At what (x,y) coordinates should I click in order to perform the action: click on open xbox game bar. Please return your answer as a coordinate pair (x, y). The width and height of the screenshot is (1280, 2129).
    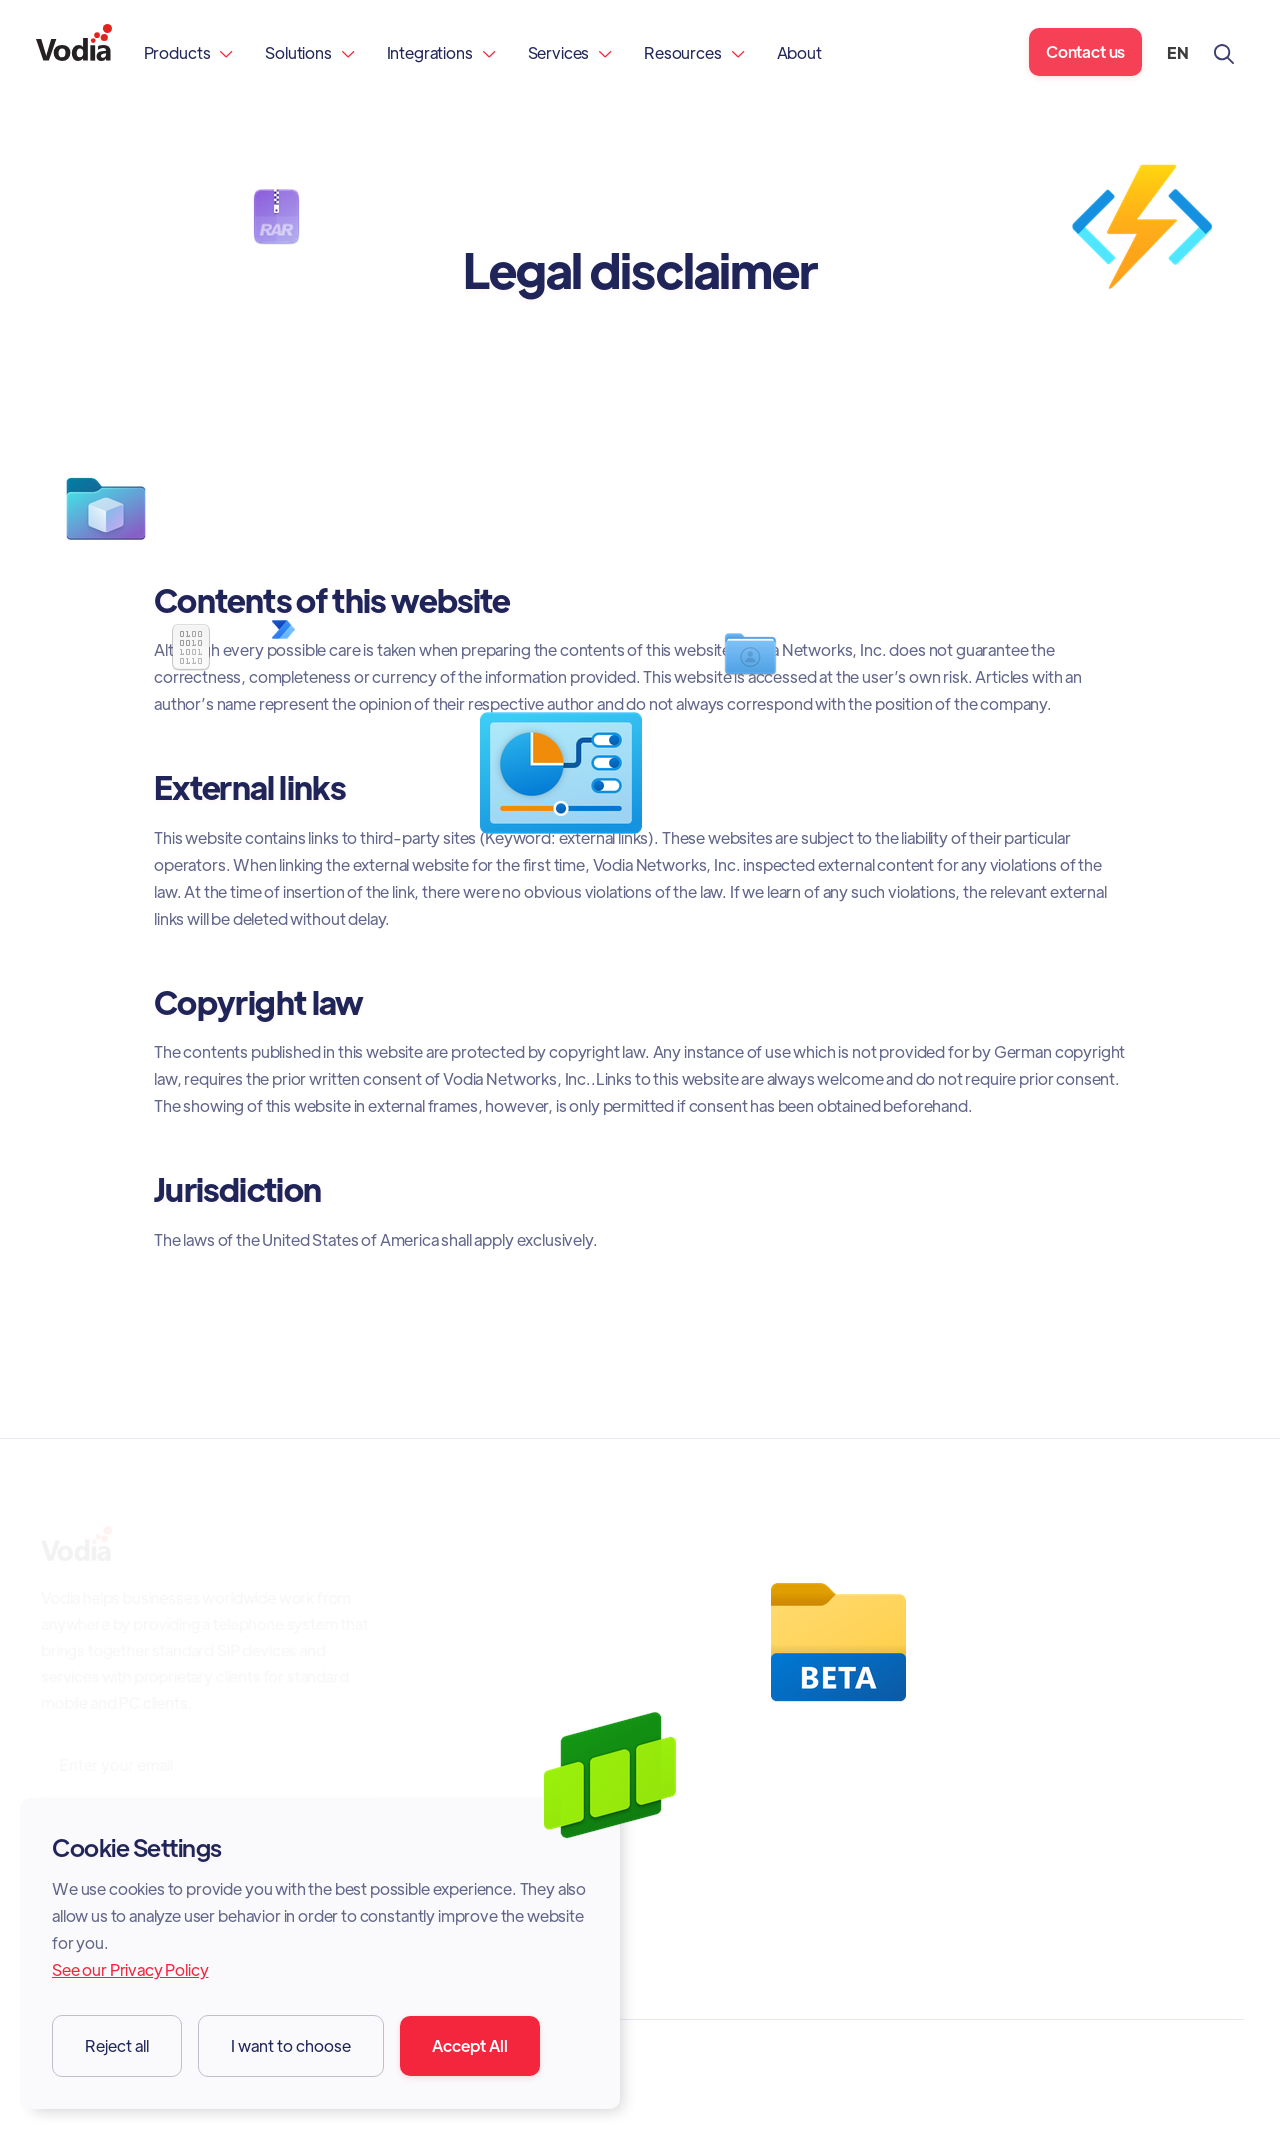
    Looking at the image, I should click on (611, 1775).